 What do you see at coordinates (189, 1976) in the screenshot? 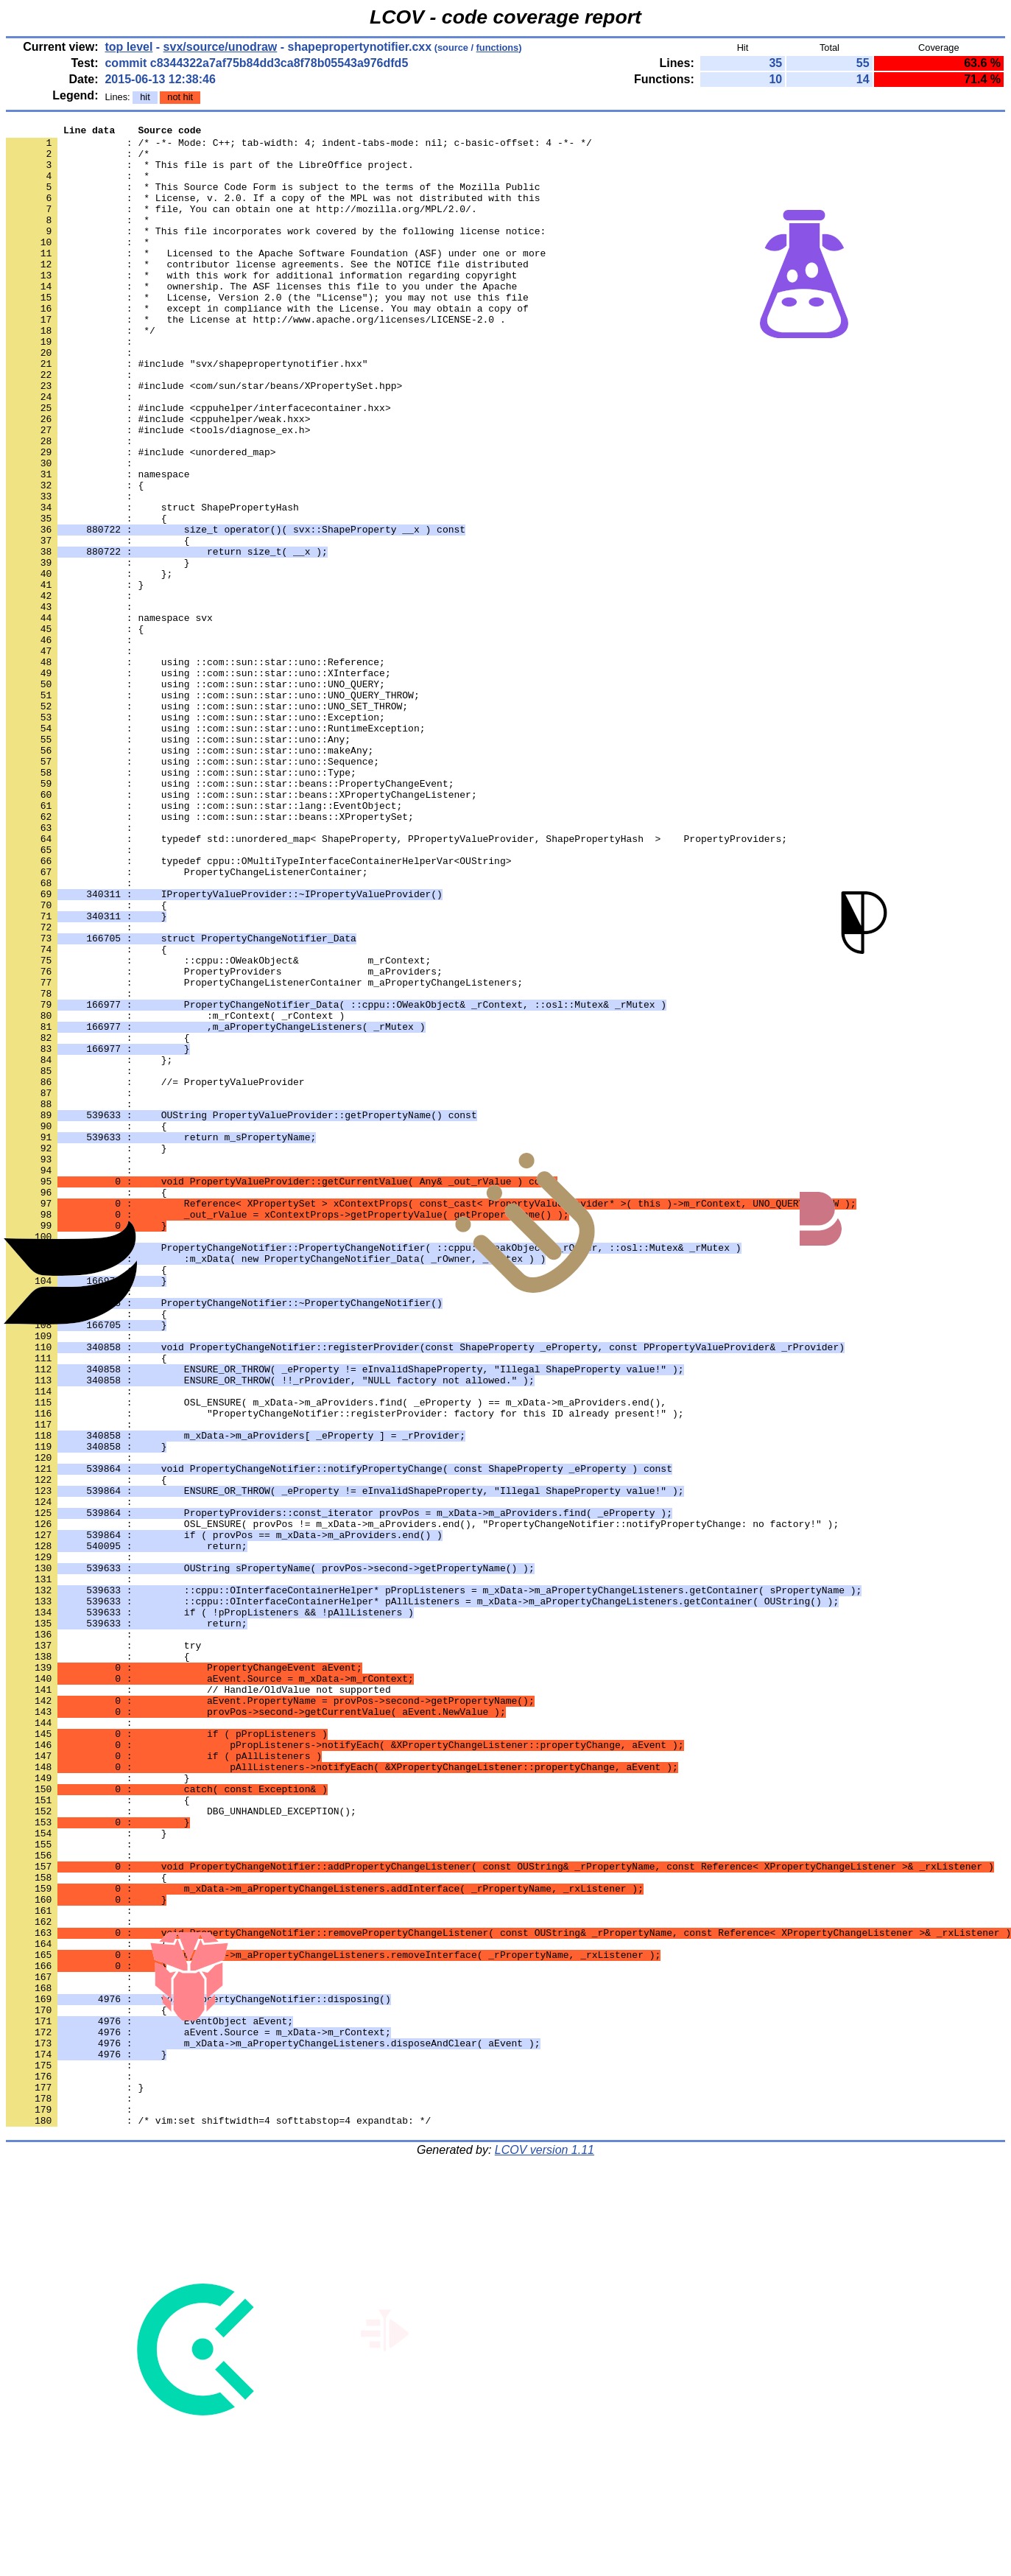
I see `PrimeVue UI component library logo` at bounding box center [189, 1976].